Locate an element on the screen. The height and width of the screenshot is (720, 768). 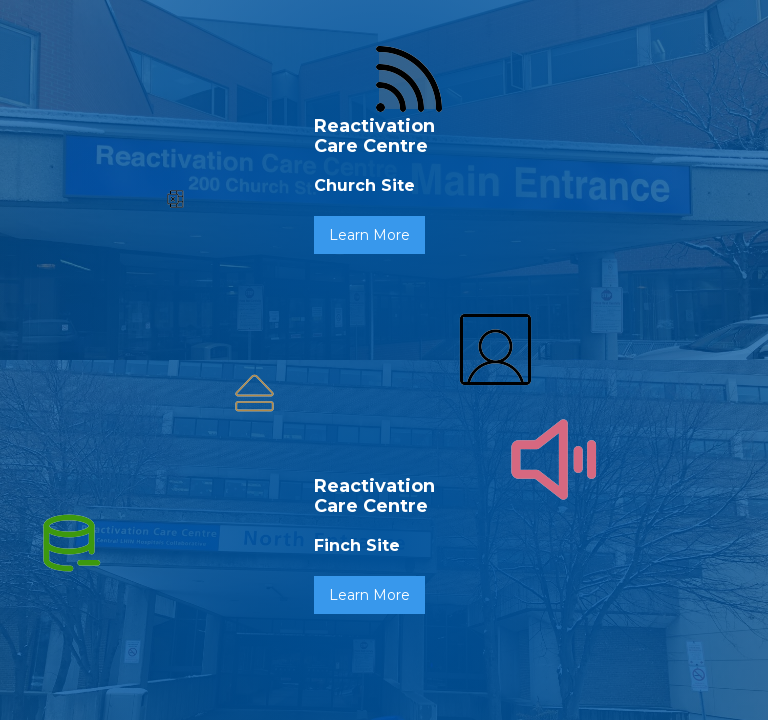
increase or maximize volume is located at coordinates (551, 459).